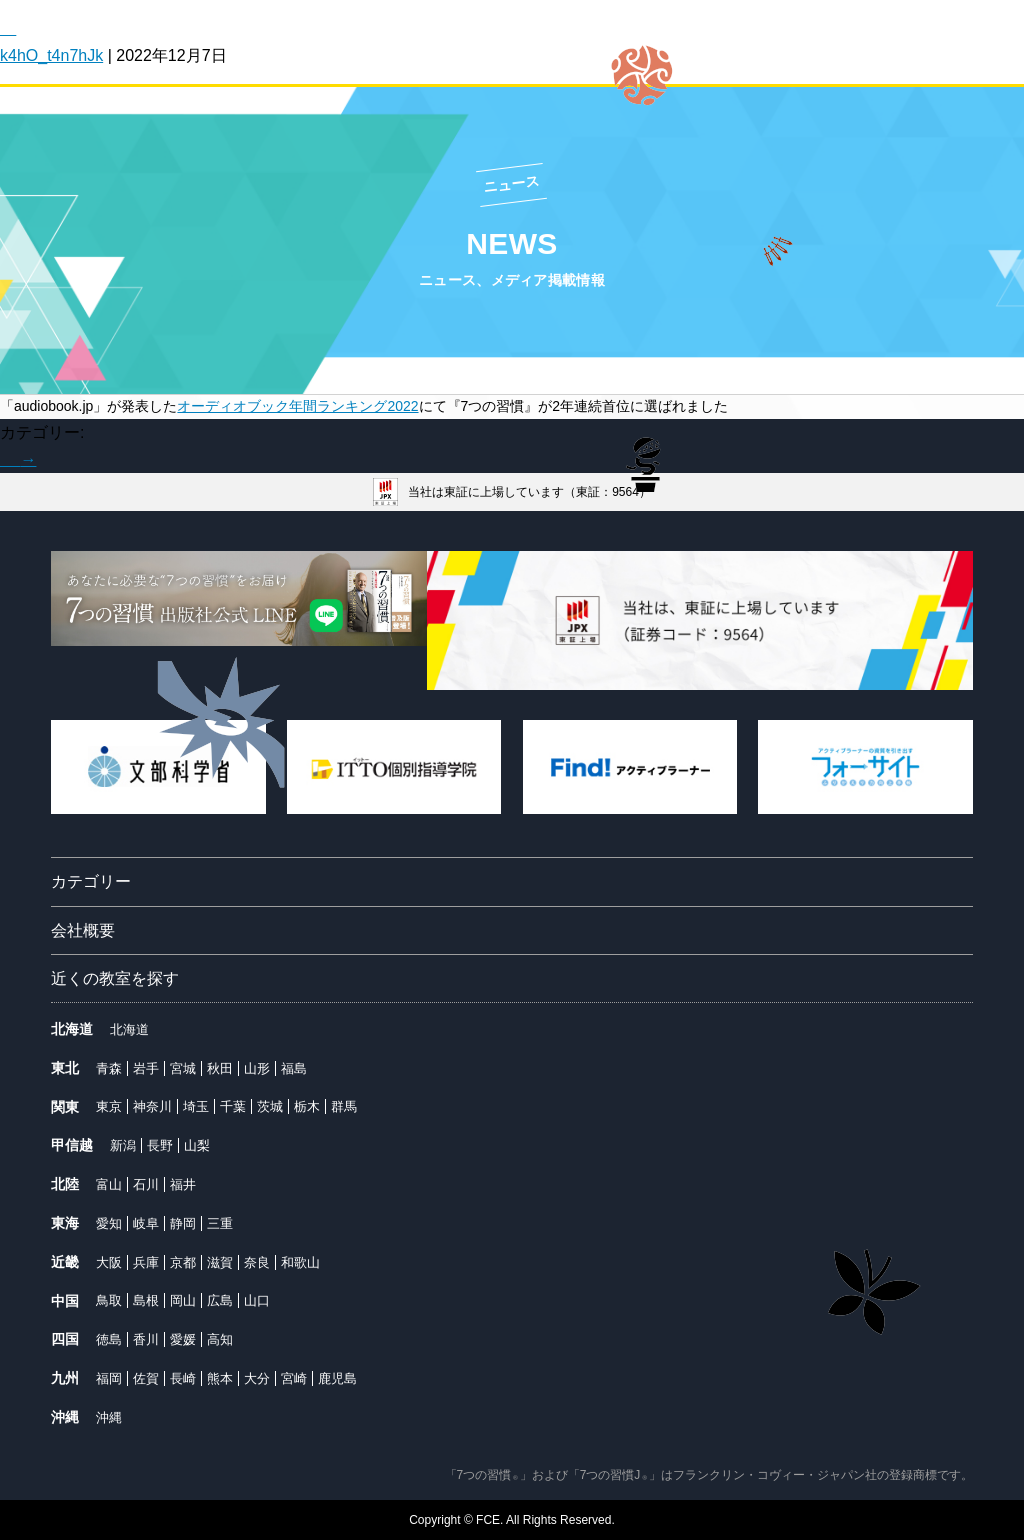 The width and height of the screenshot is (1024, 1540). I want to click on nature or wildlife category indicator, so click(874, 1291).